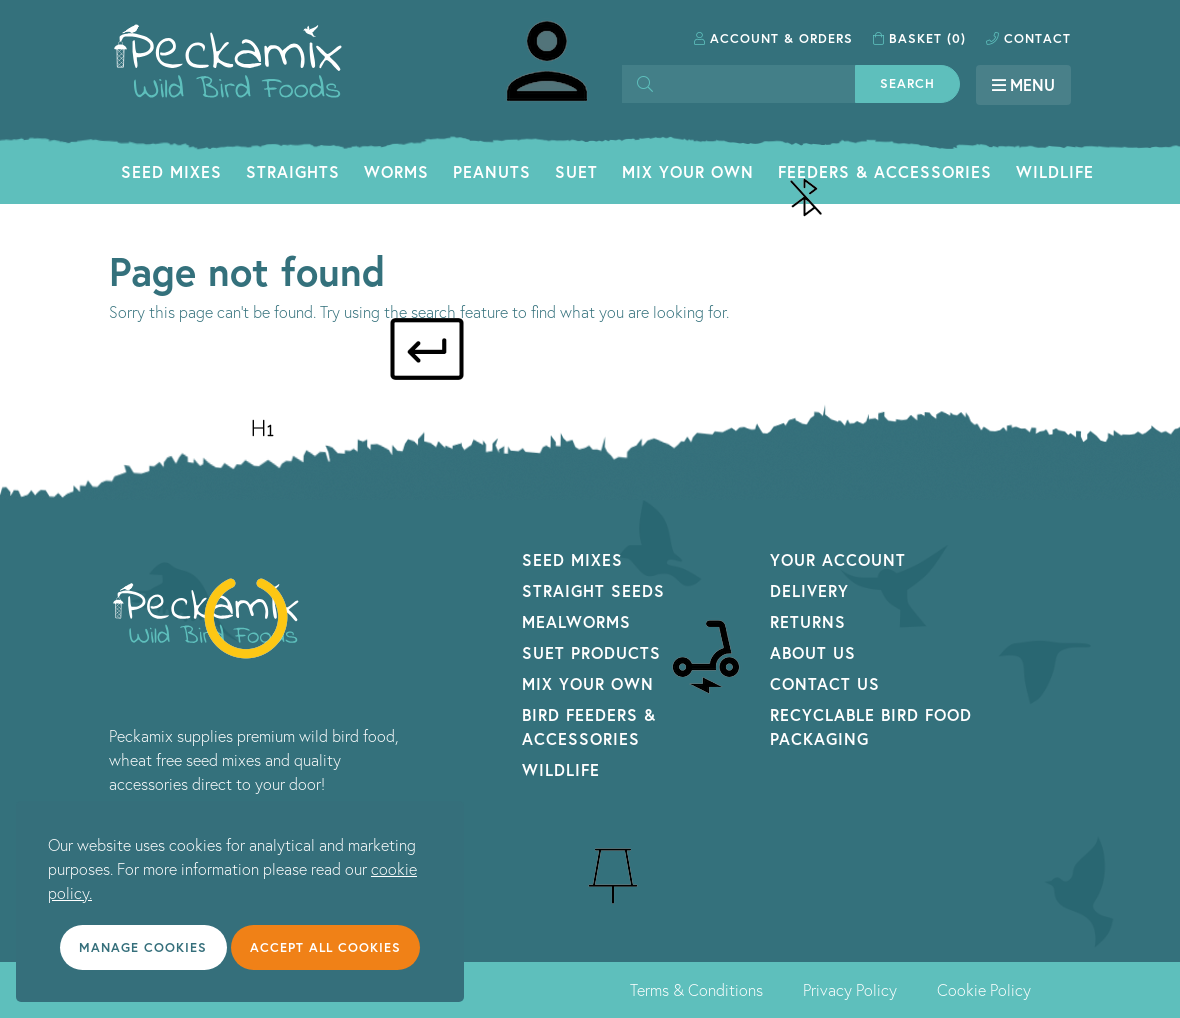  Describe the element at coordinates (804, 197) in the screenshot. I see `bluetooth is disabled or turned off` at that location.